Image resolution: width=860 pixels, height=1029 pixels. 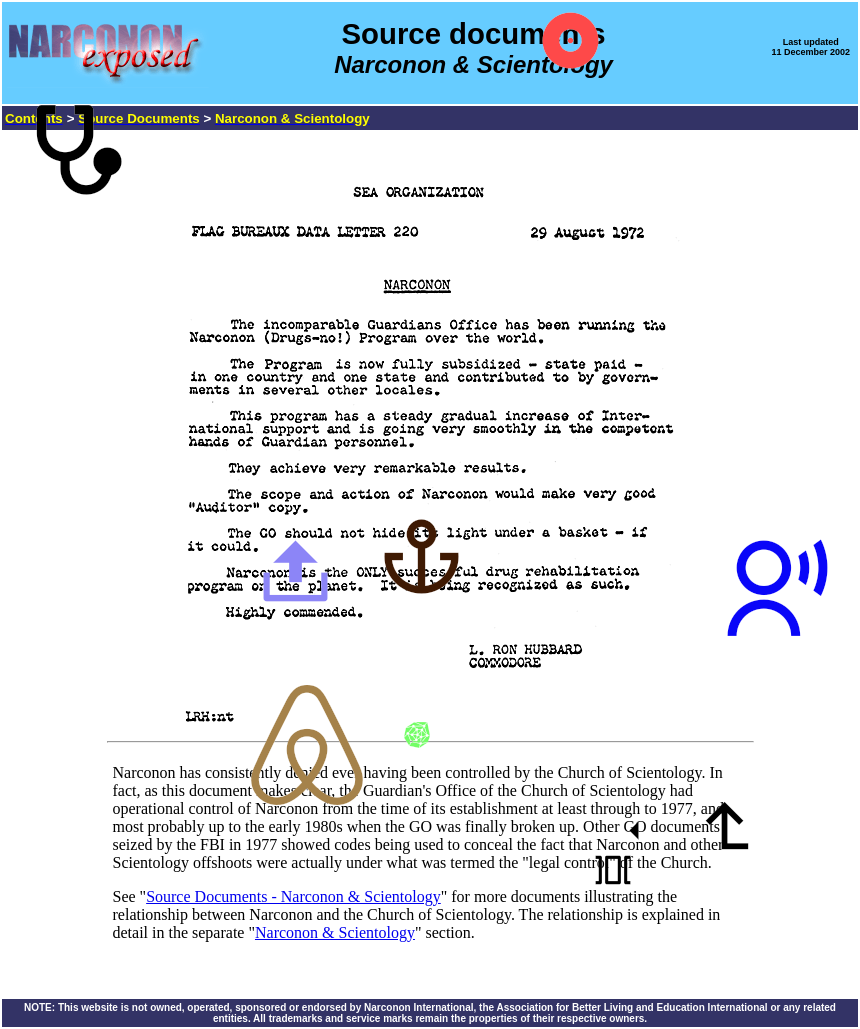 What do you see at coordinates (295, 572) in the screenshot?
I see `upload a file or document` at bounding box center [295, 572].